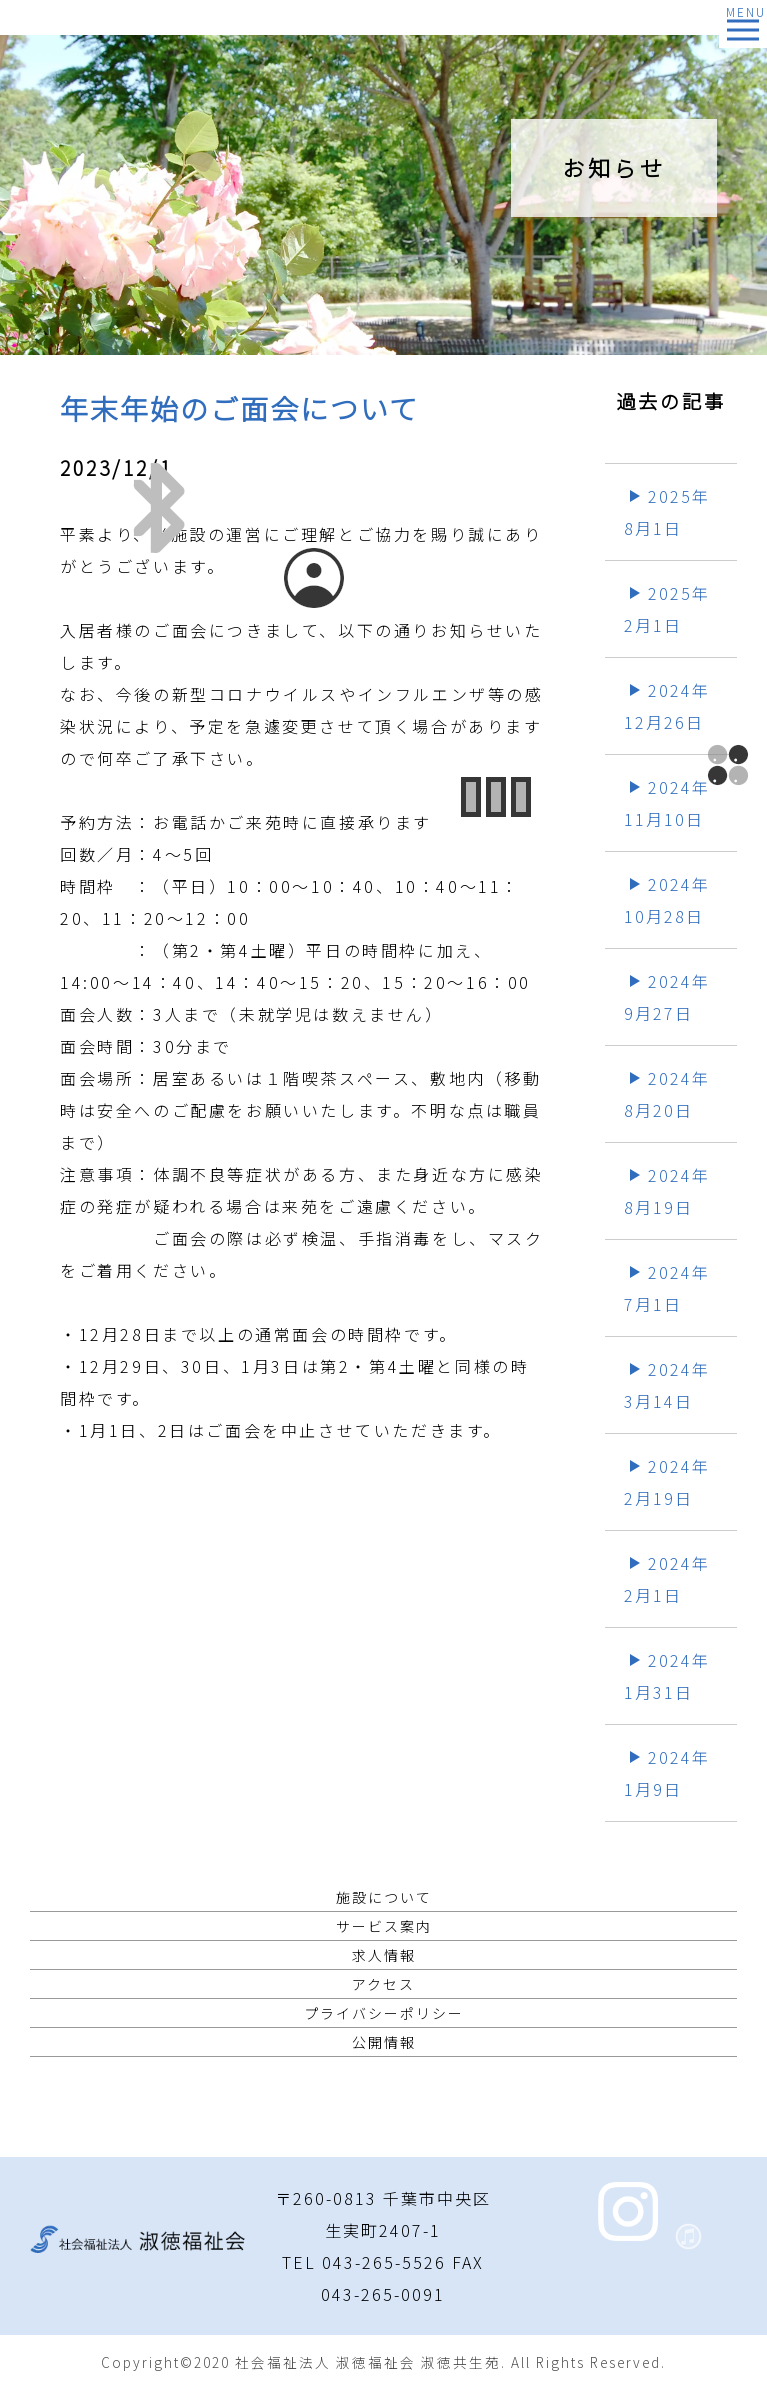 The height and width of the screenshot is (2404, 767). I want to click on launch swell foop puzzle game, so click(728, 765).